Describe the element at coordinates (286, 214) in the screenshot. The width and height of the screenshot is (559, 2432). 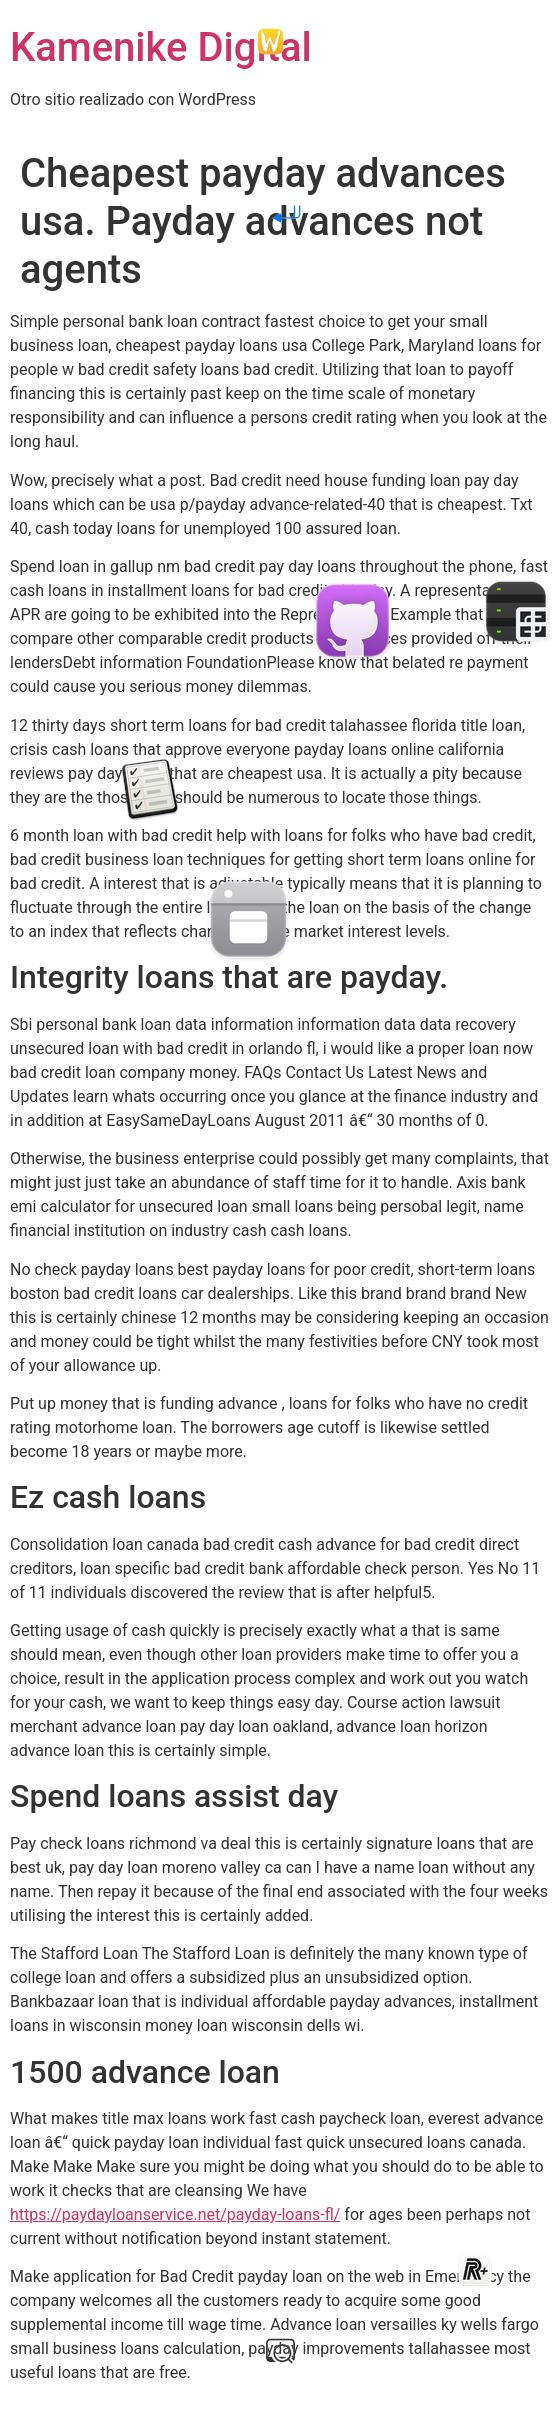
I see `reply to all recipients of an email` at that location.